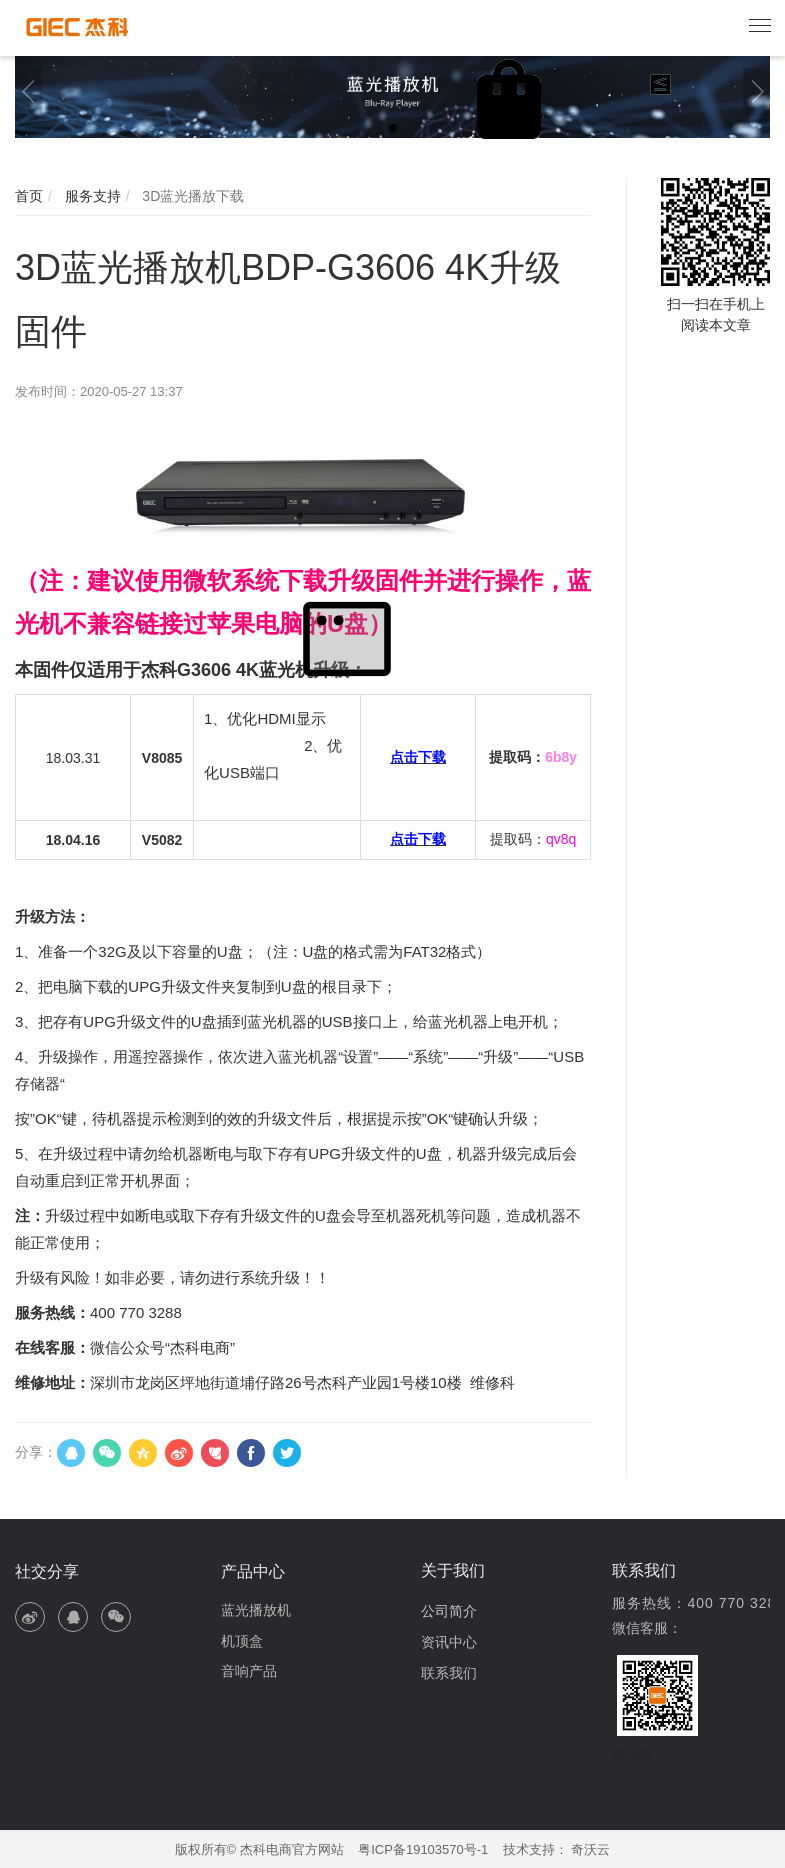  What do you see at coordinates (509, 99) in the screenshot?
I see `view your shopping bag` at bounding box center [509, 99].